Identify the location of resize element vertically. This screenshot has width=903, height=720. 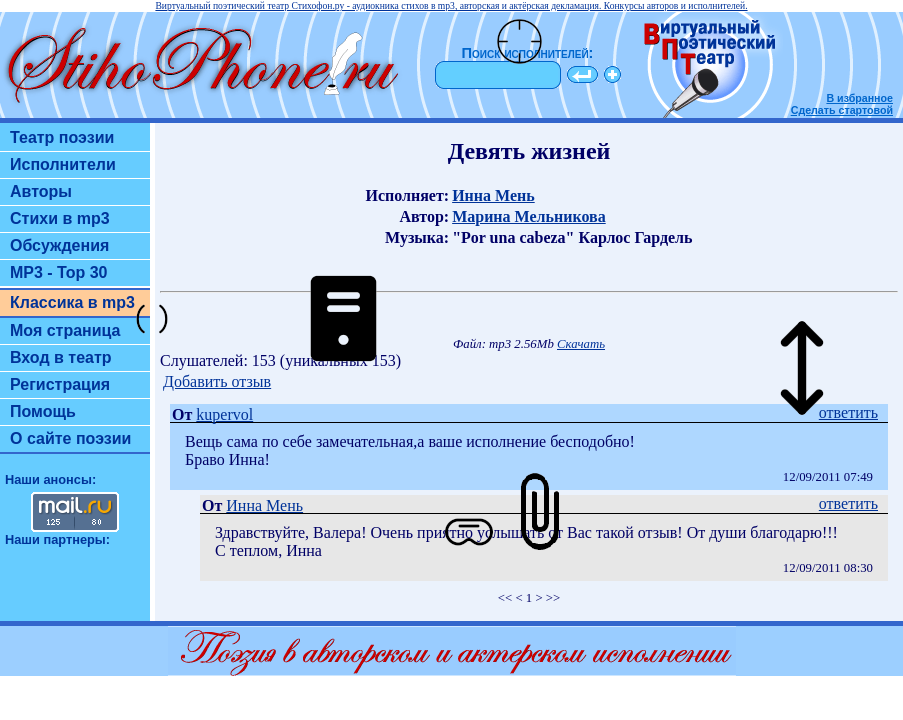
(802, 368).